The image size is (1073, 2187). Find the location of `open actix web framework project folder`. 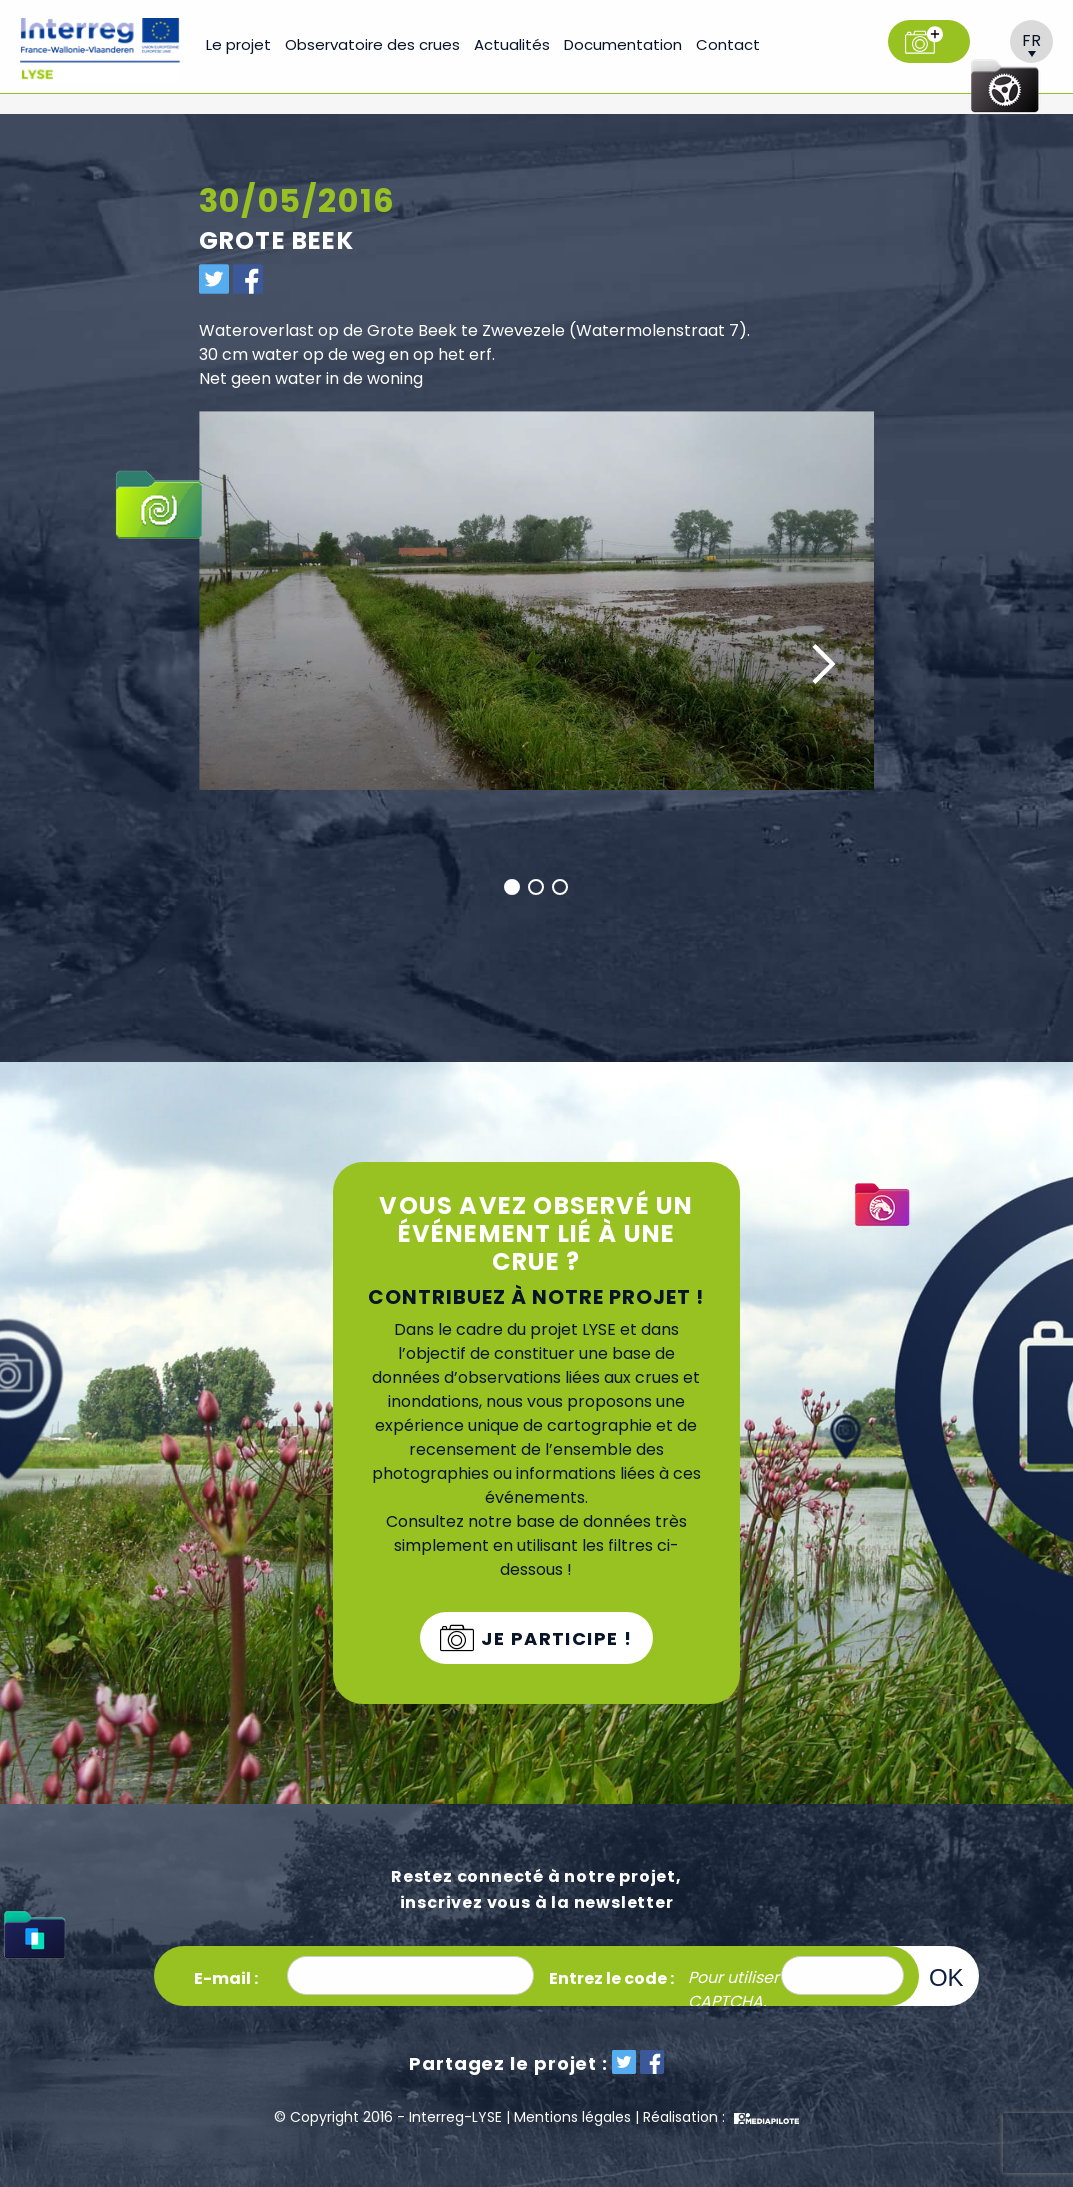

open actix web framework project folder is located at coordinates (1004, 87).